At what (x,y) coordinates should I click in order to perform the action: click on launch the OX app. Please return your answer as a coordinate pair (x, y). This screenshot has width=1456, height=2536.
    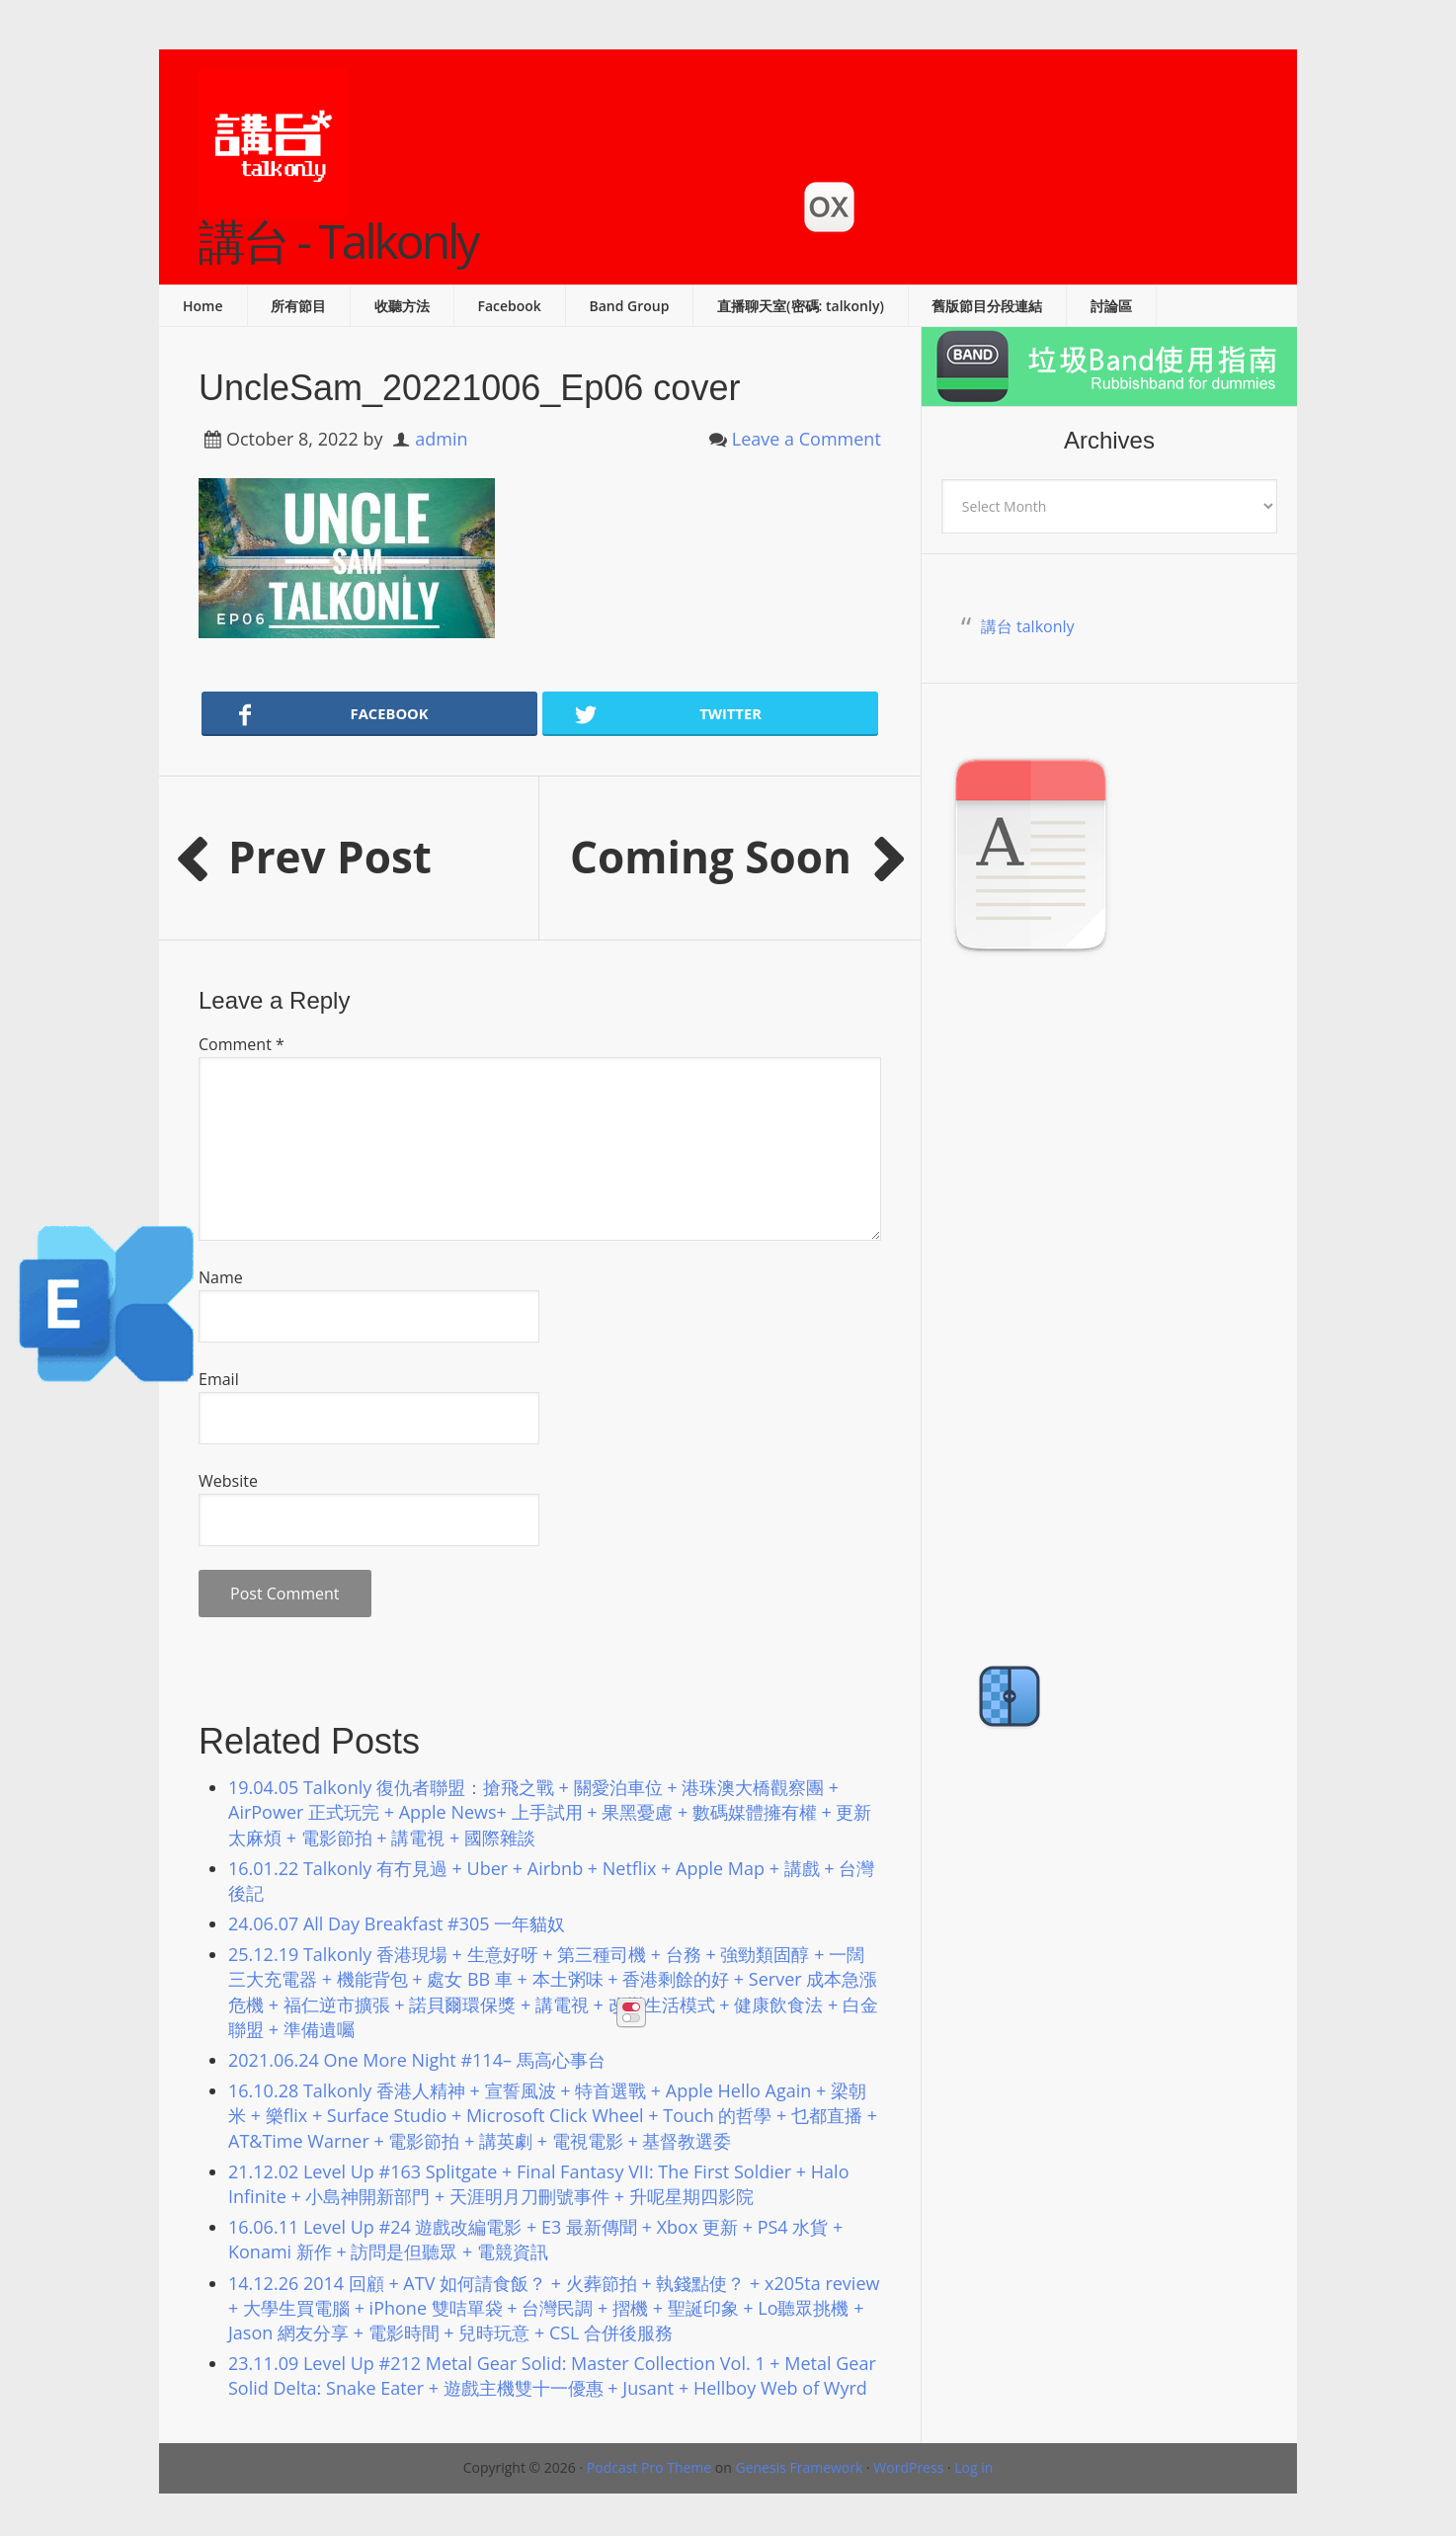
    Looking at the image, I should click on (829, 206).